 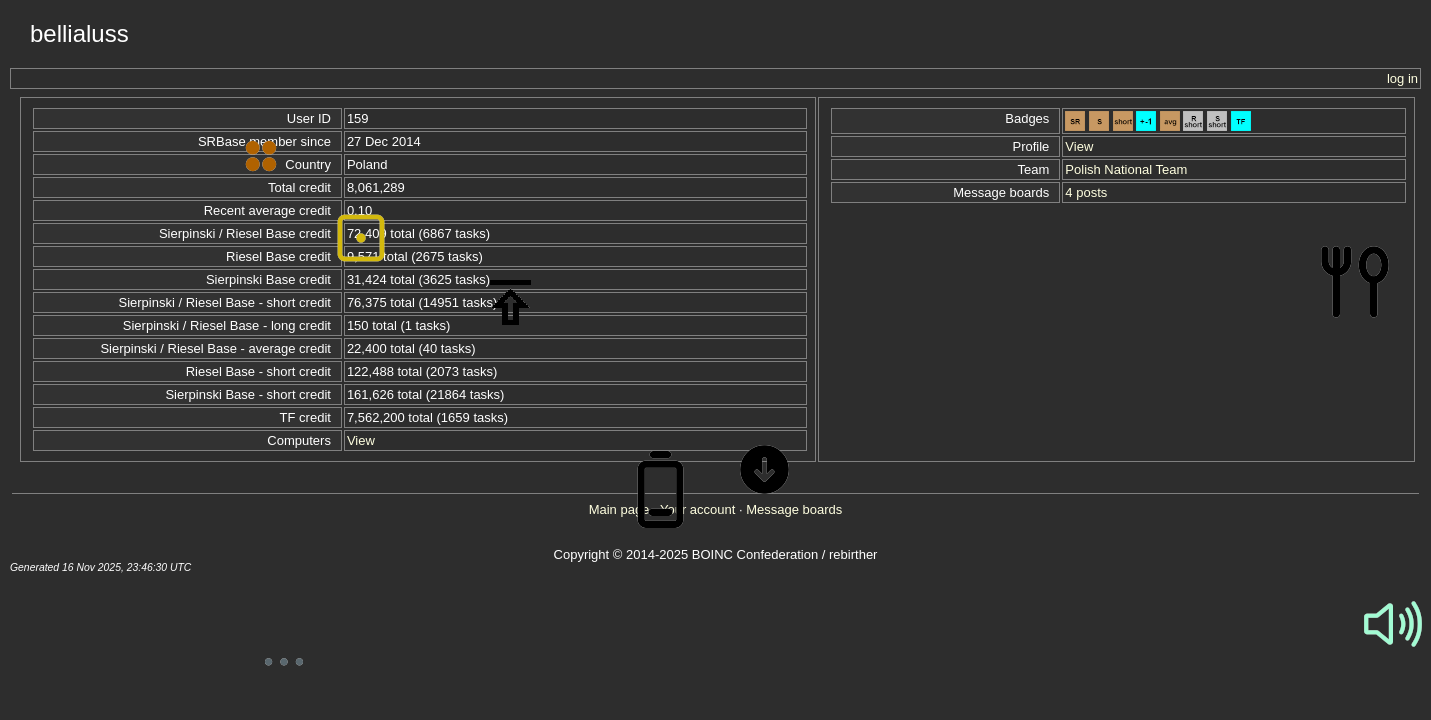 I want to click on indicates low battery level, so click(x=660, y=489).